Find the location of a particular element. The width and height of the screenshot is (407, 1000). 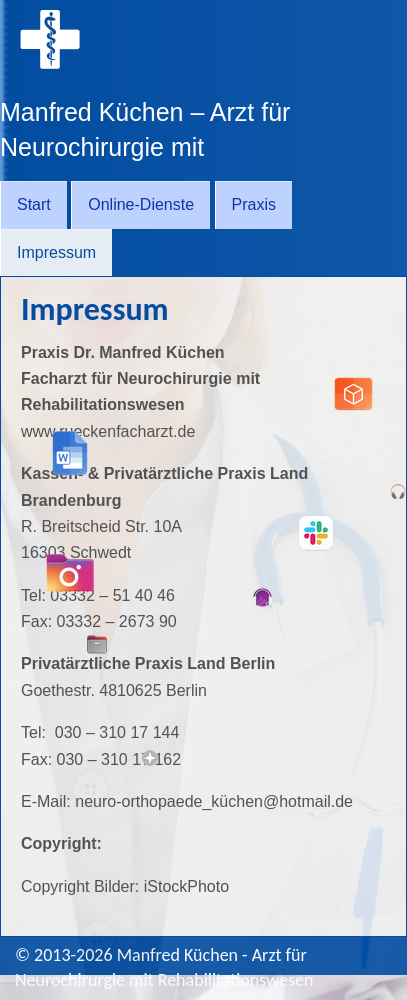

open instagram media folder is located at coordinates (70, 574).